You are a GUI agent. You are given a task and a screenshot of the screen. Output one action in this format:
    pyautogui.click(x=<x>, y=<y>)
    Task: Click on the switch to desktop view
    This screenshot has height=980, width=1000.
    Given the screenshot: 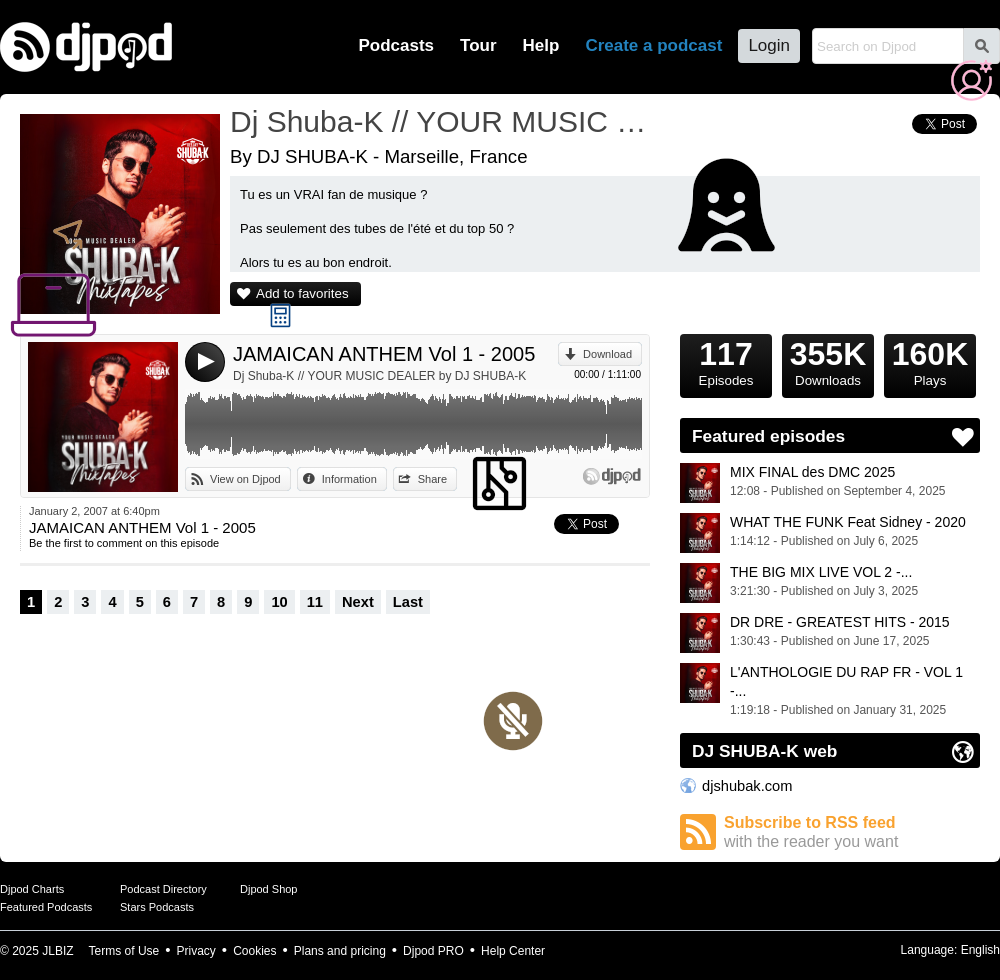 What is the action you would take?
    pyautogui.click(x=53, y=303)
    